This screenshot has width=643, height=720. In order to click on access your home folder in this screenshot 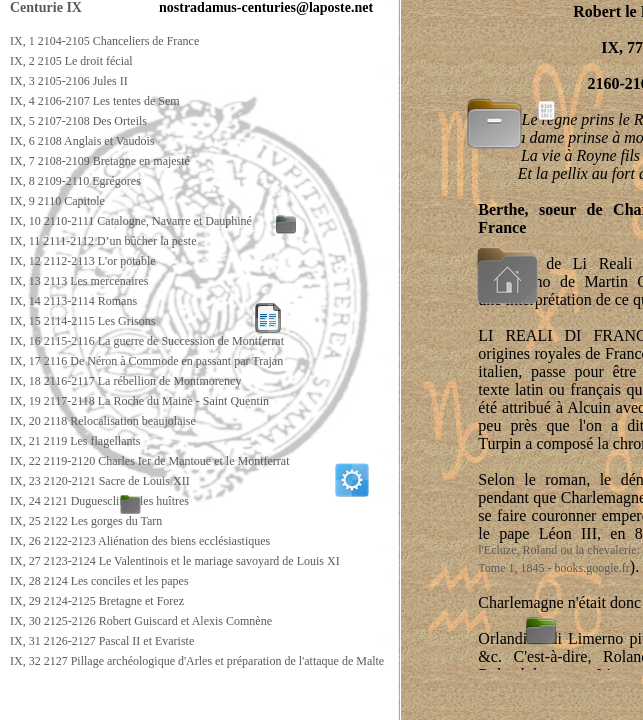, I will do `click(507, 275)`.